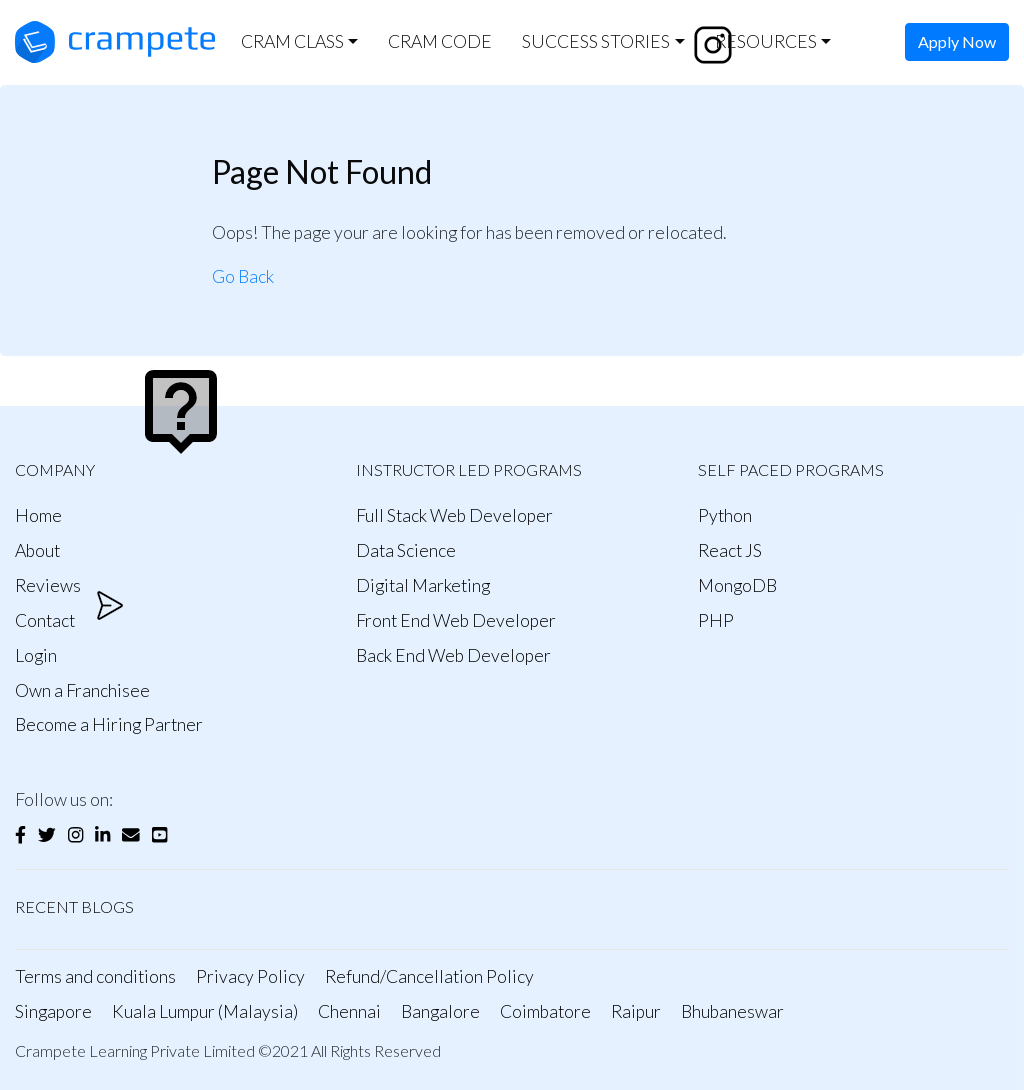  What do you see at coordinates (713, 45) in the screenshot?
I see `open Instagram app` at bounding box center [713, 45].